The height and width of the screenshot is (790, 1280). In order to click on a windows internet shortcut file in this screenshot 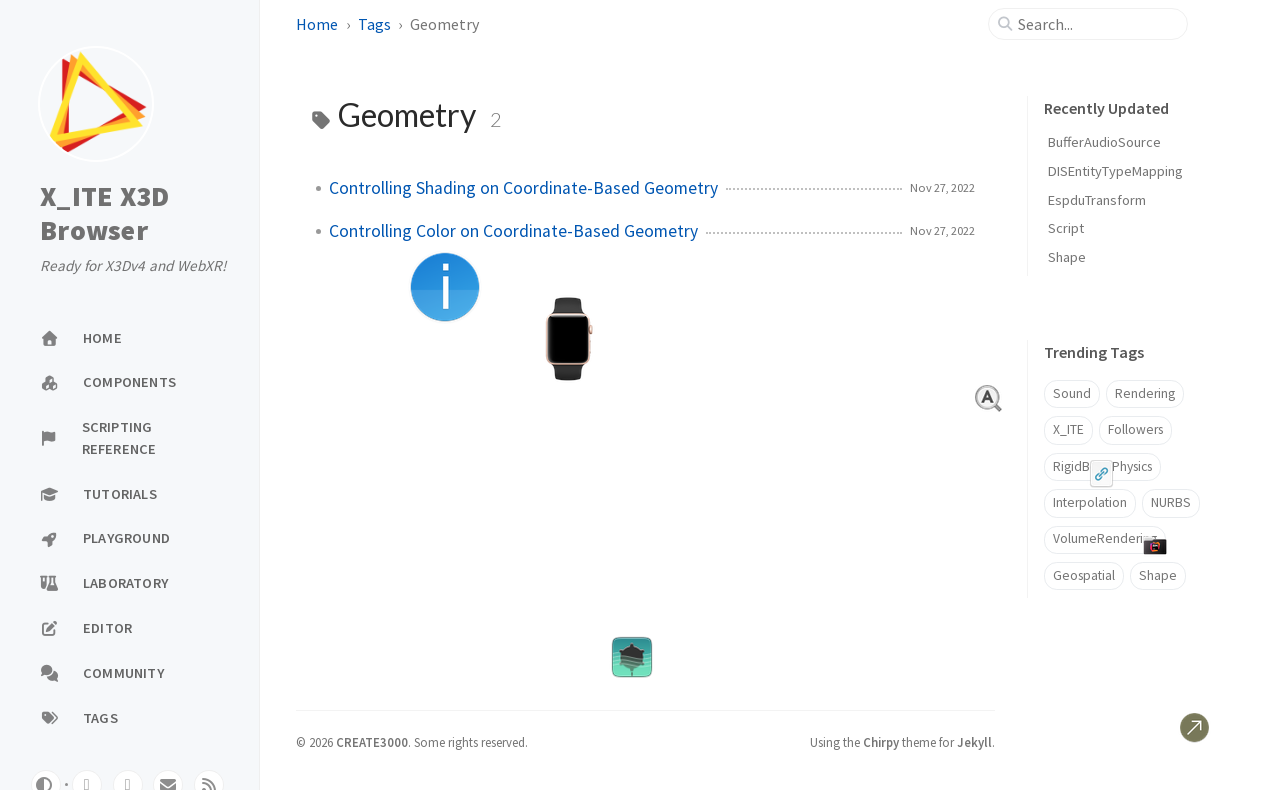, I will do `click(1101, 473)`.